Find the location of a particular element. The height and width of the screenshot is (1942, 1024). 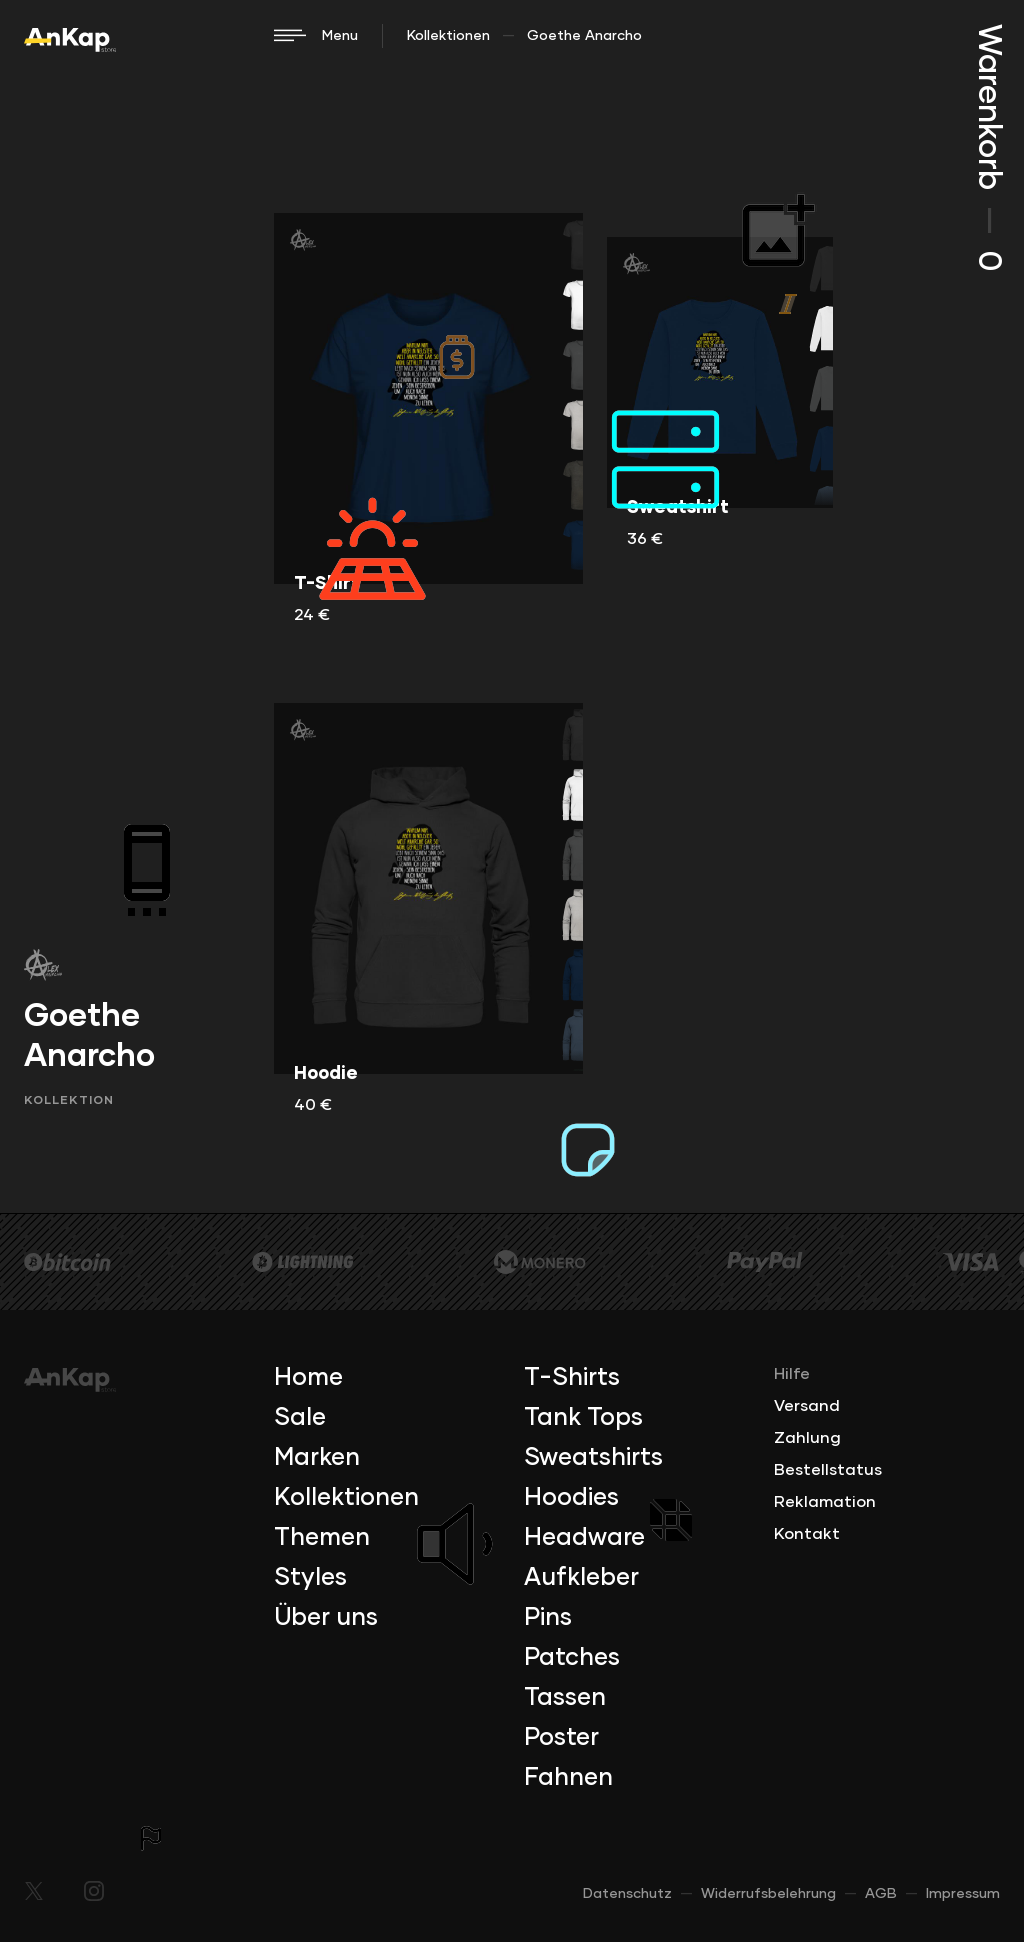

leave a tip or donation is located at coordinates (457, 357).